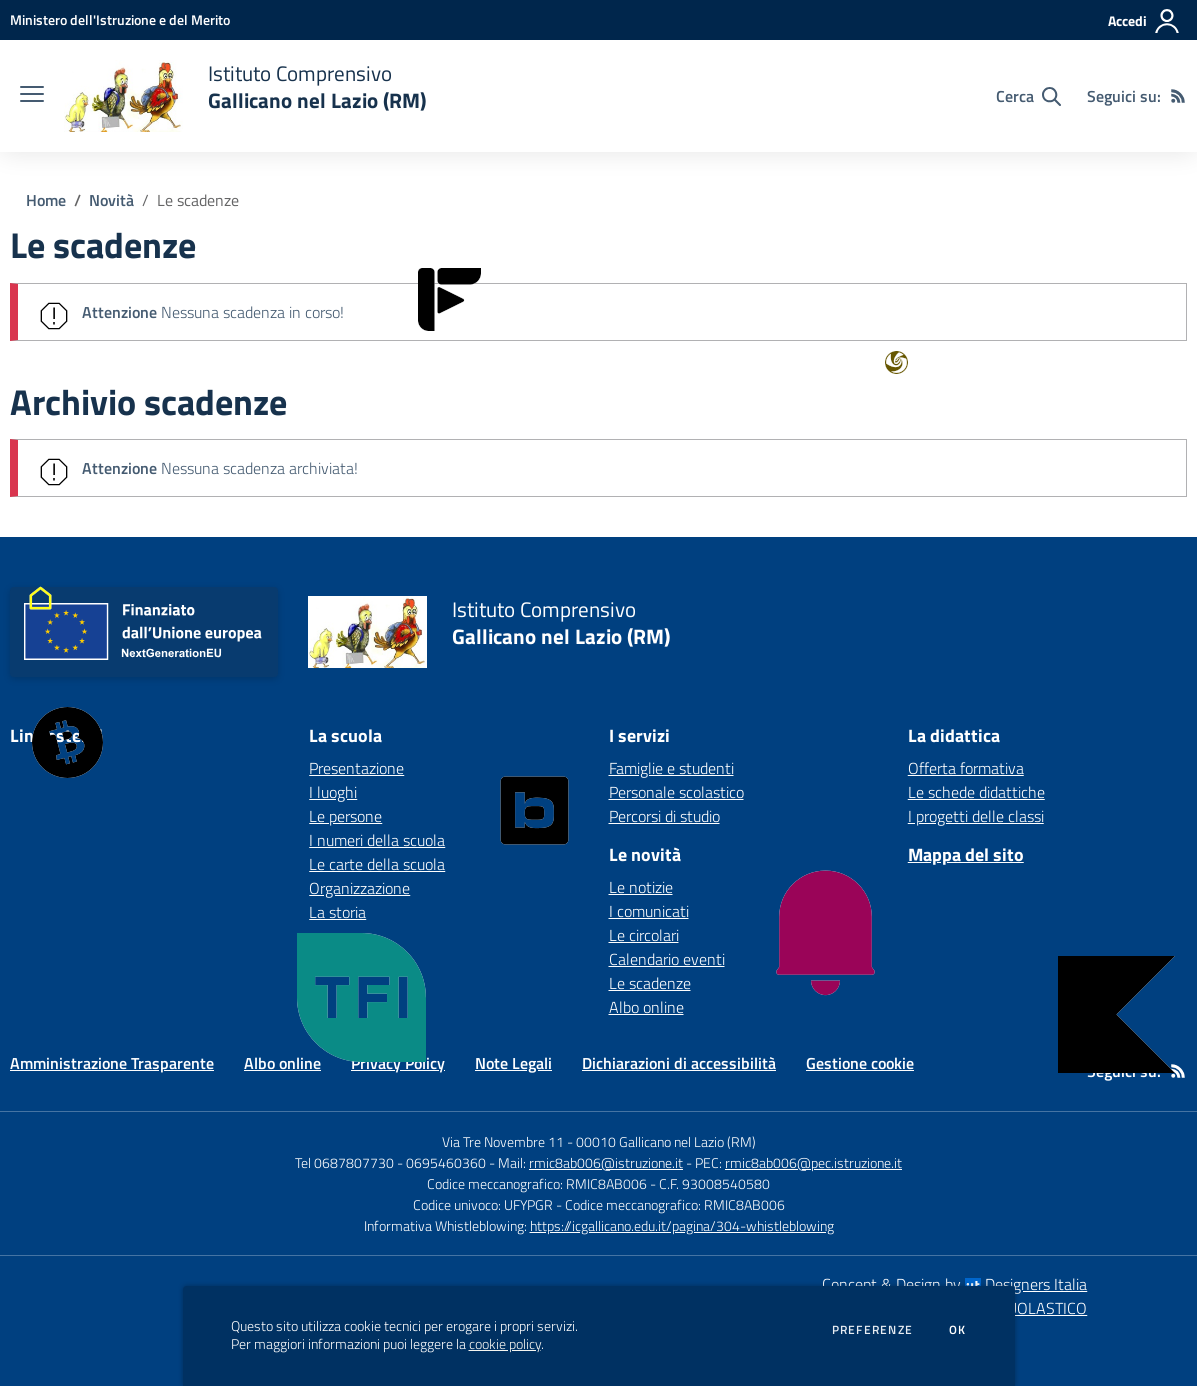 The width and height of the screenshot is (1197, 1386). What do you see at coordinates (67, 742) in the screenshot?
I see `bitcoin cash cryptocurrency logo` at bounding box center [67, 742].